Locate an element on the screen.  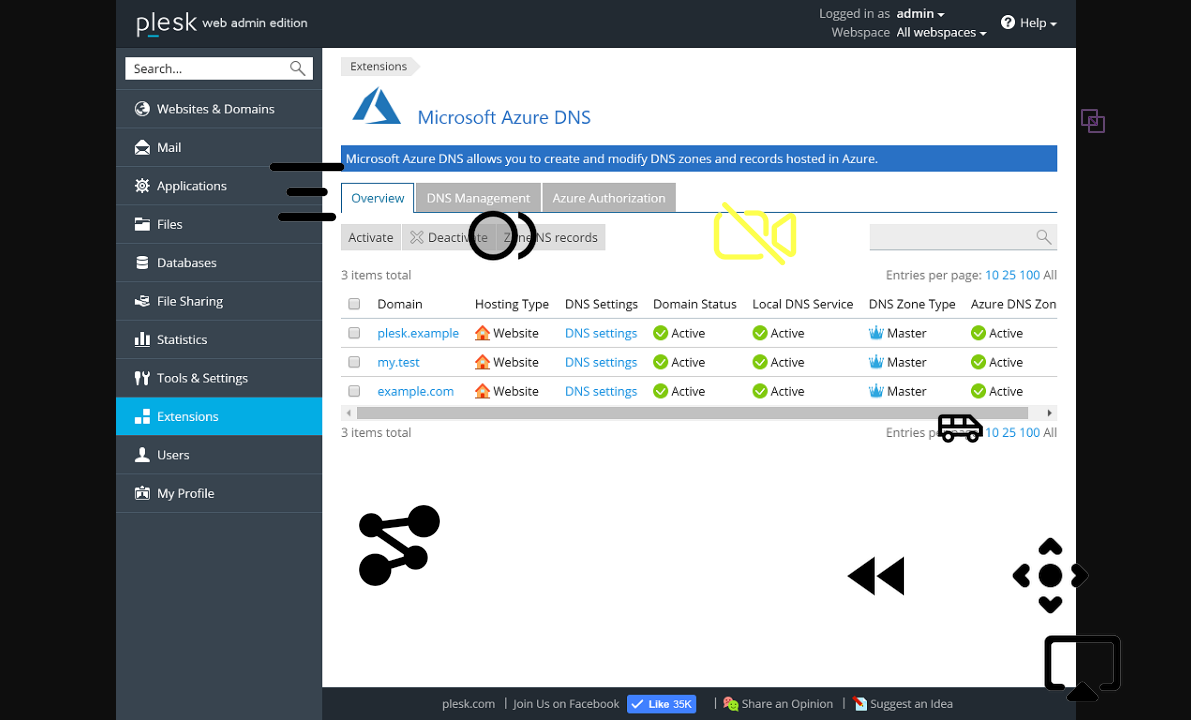
center-align text or content is located at coordinates (307, 192).